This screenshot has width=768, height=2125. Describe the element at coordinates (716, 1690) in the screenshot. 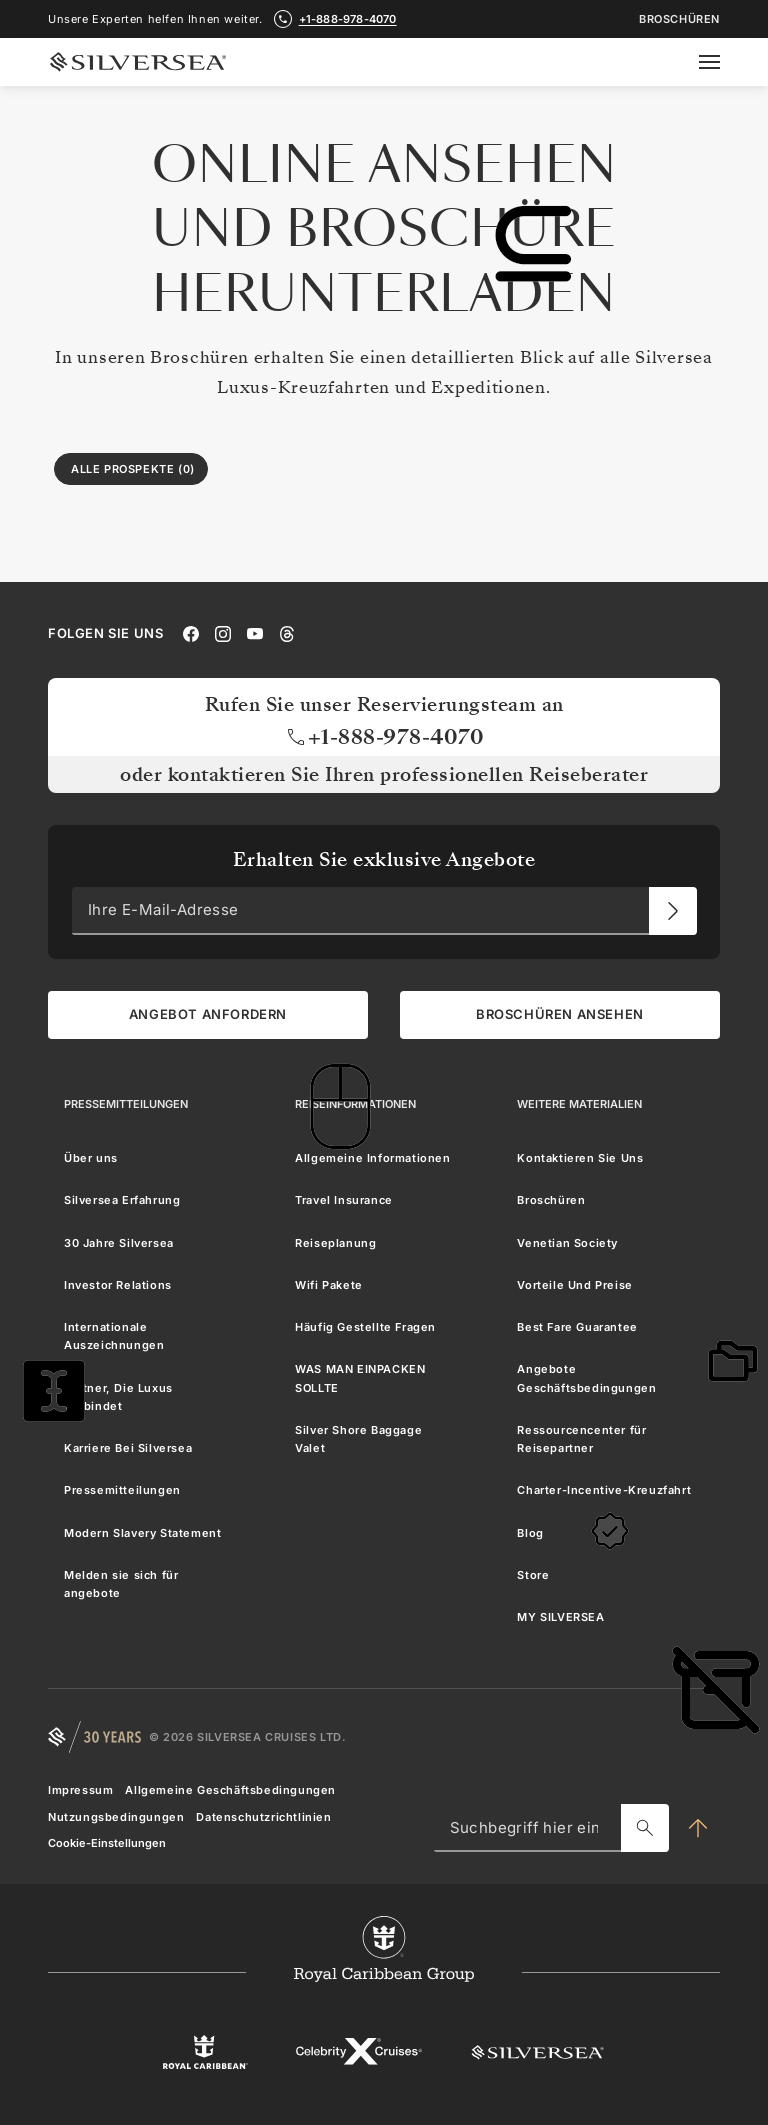

I see `disable archive functionality` at that location.